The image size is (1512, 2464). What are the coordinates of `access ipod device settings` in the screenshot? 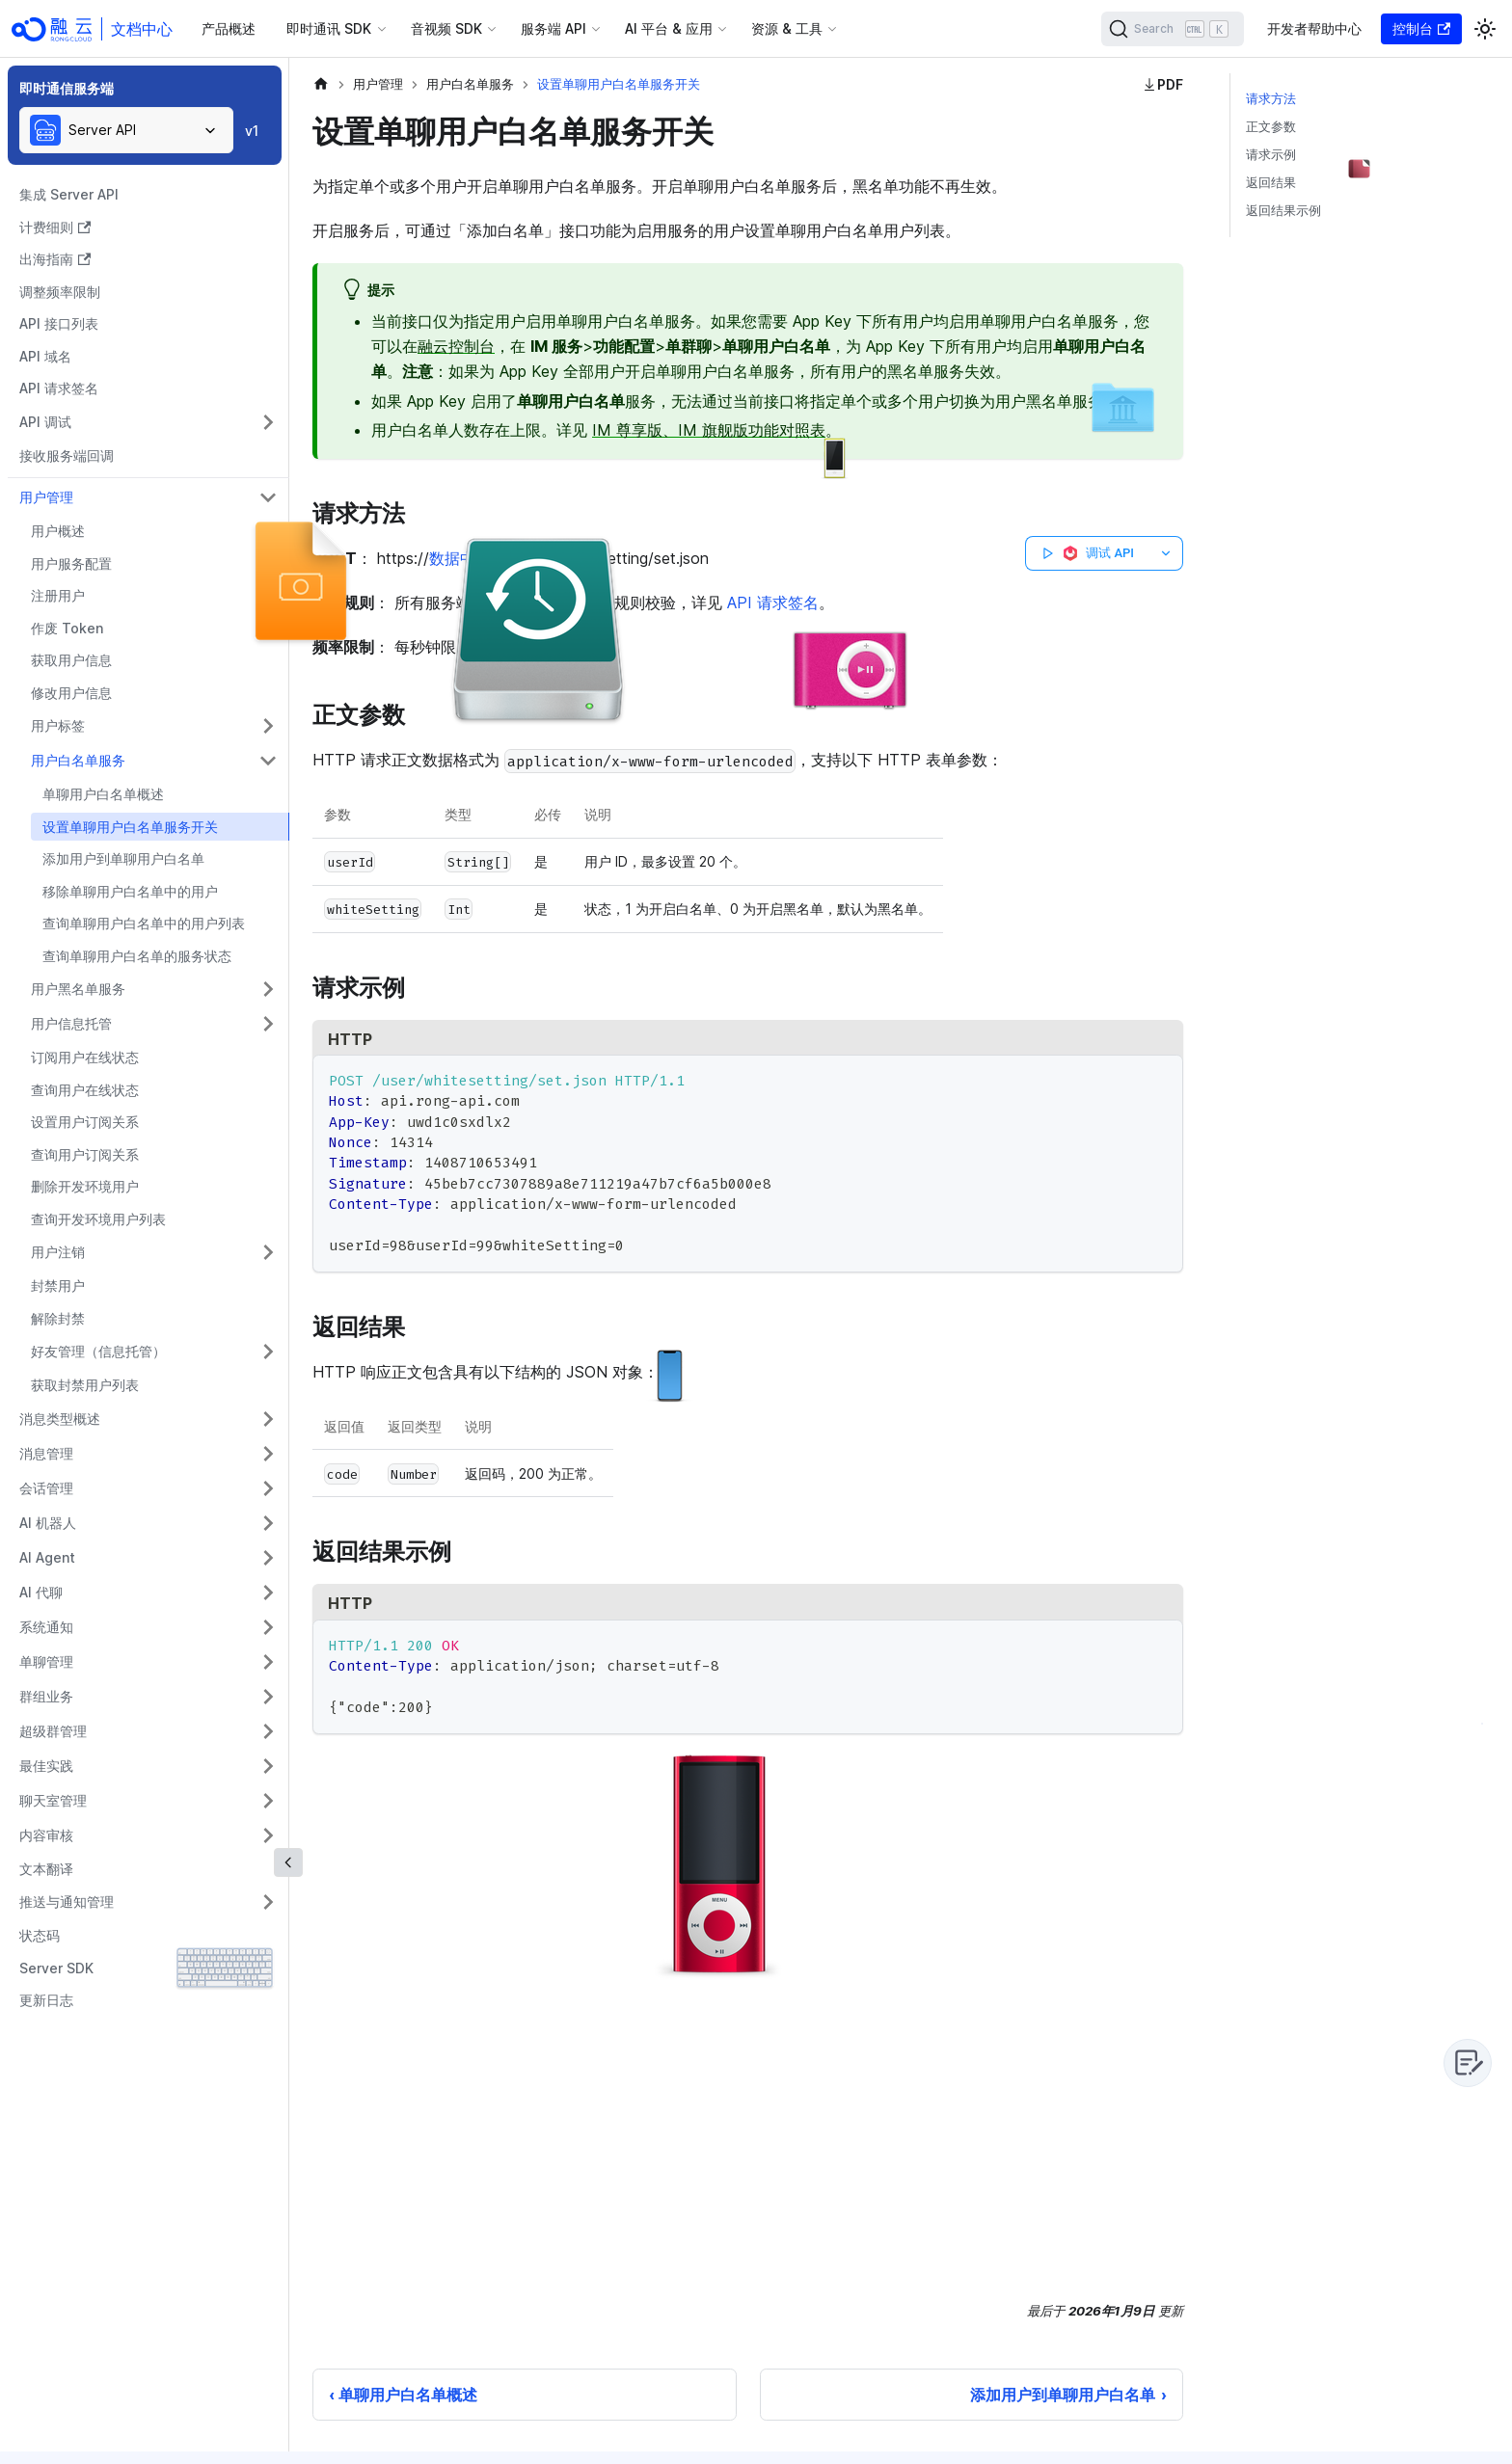 It's located at (717, 1866).